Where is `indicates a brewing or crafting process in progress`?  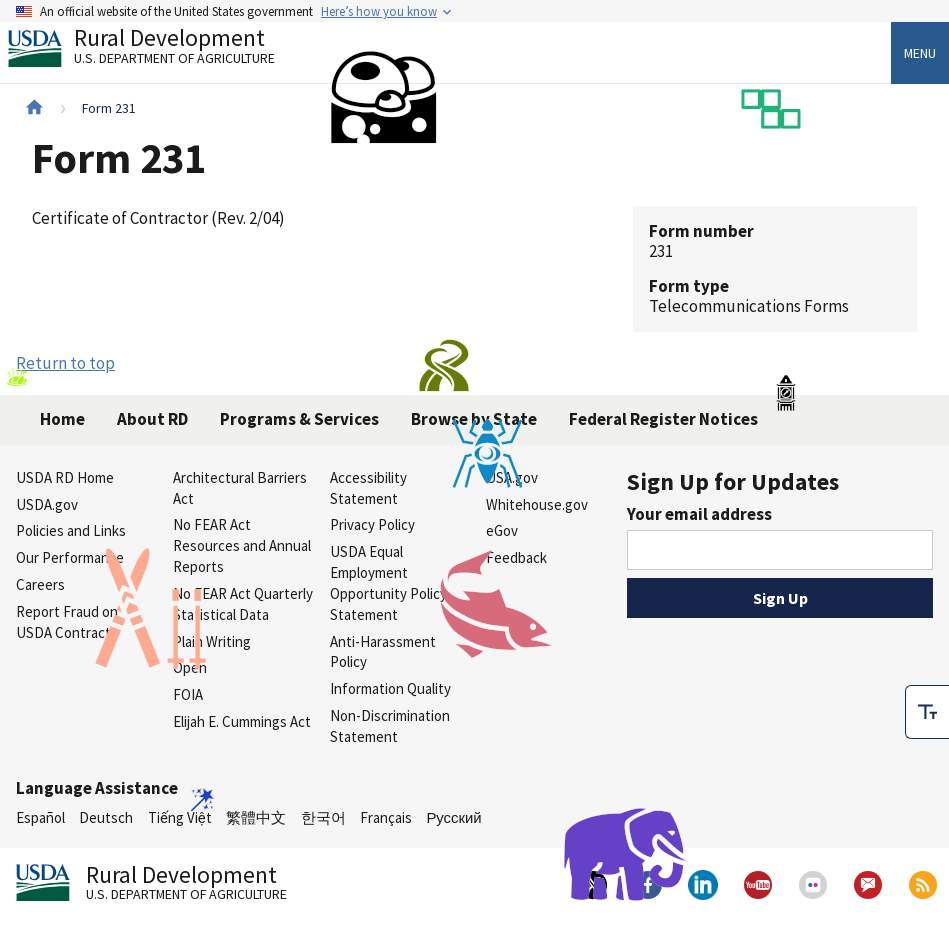
indicates a brewing or crafting process in progress is located at coordinates (383, 90).